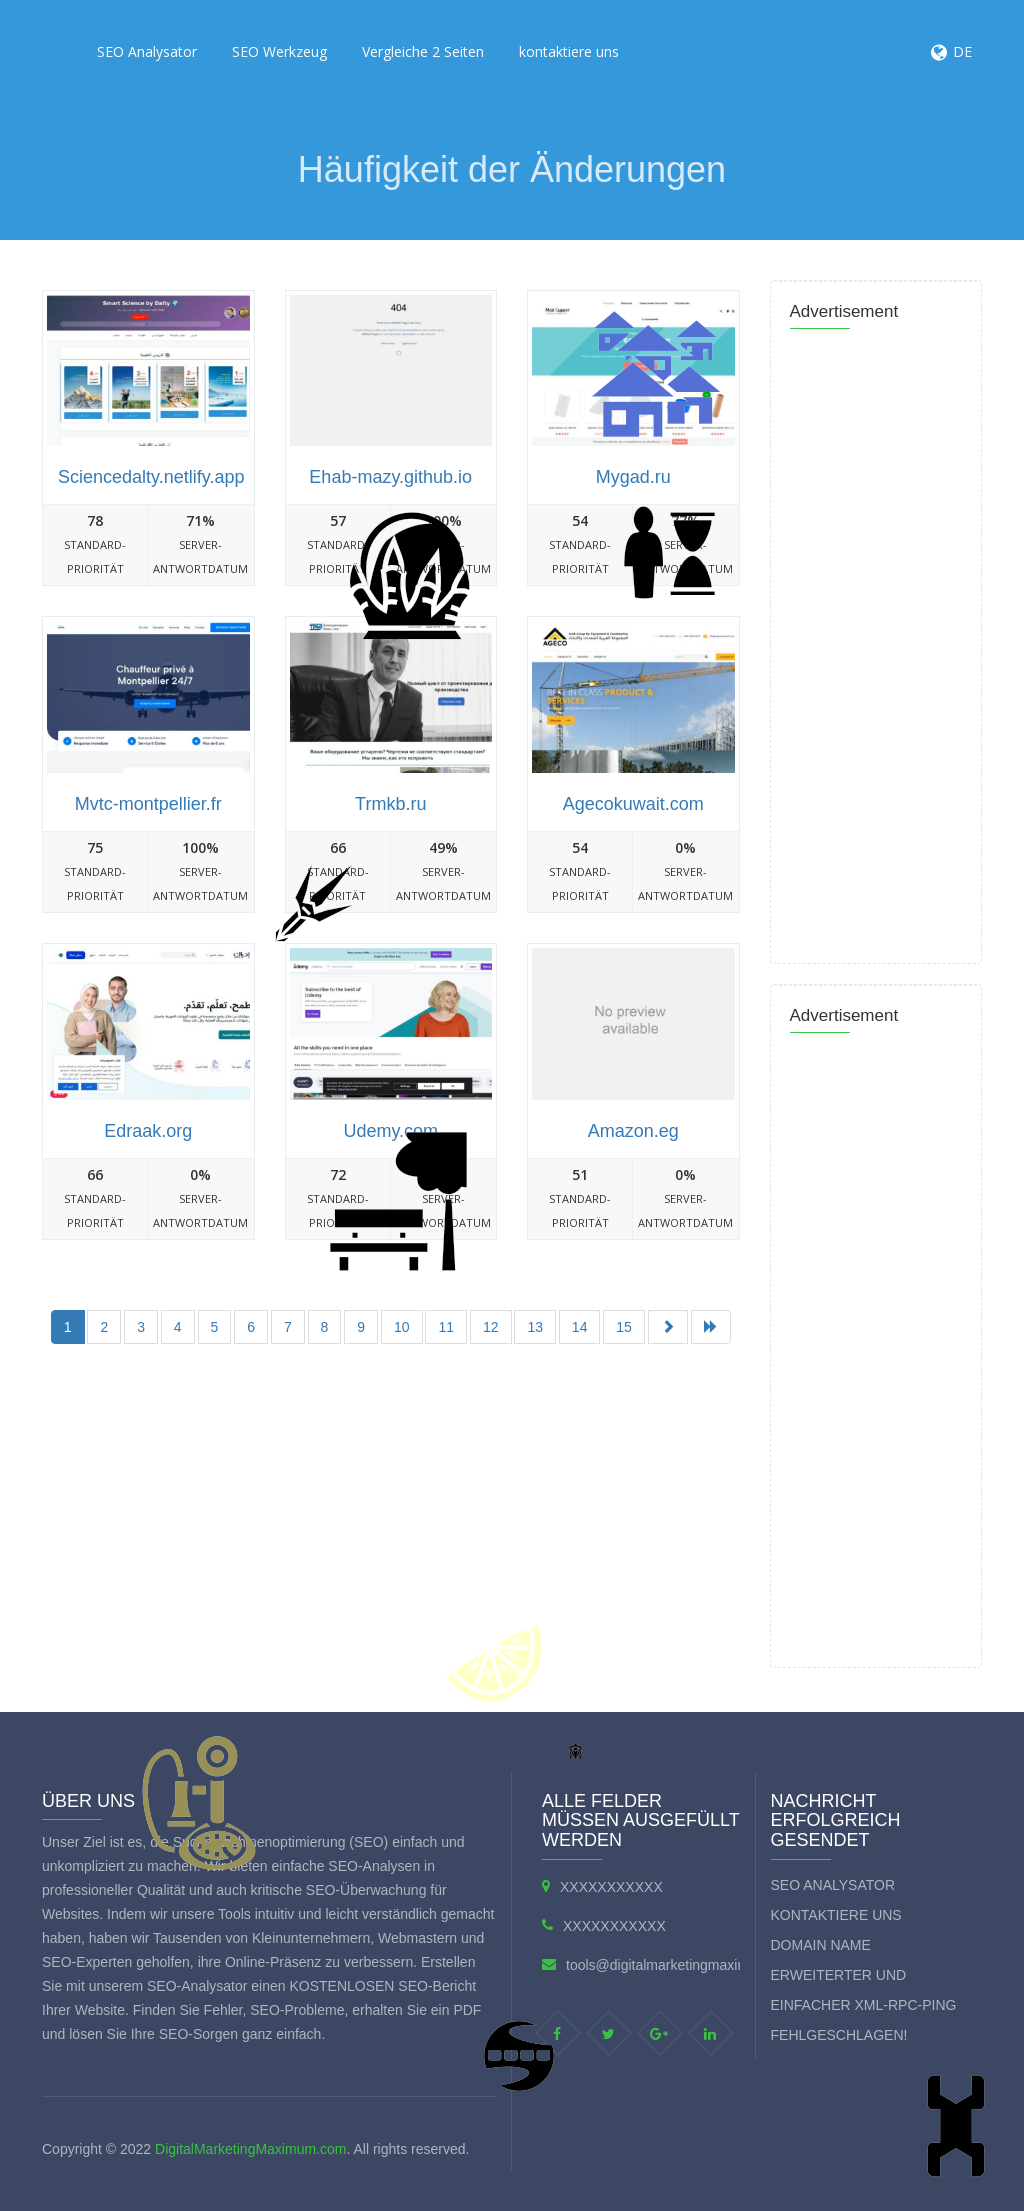  What do you see at coordinates (412, 573) in the screenshot?
I see `view dragon companion or pet status` at bounding box center [412, 573].